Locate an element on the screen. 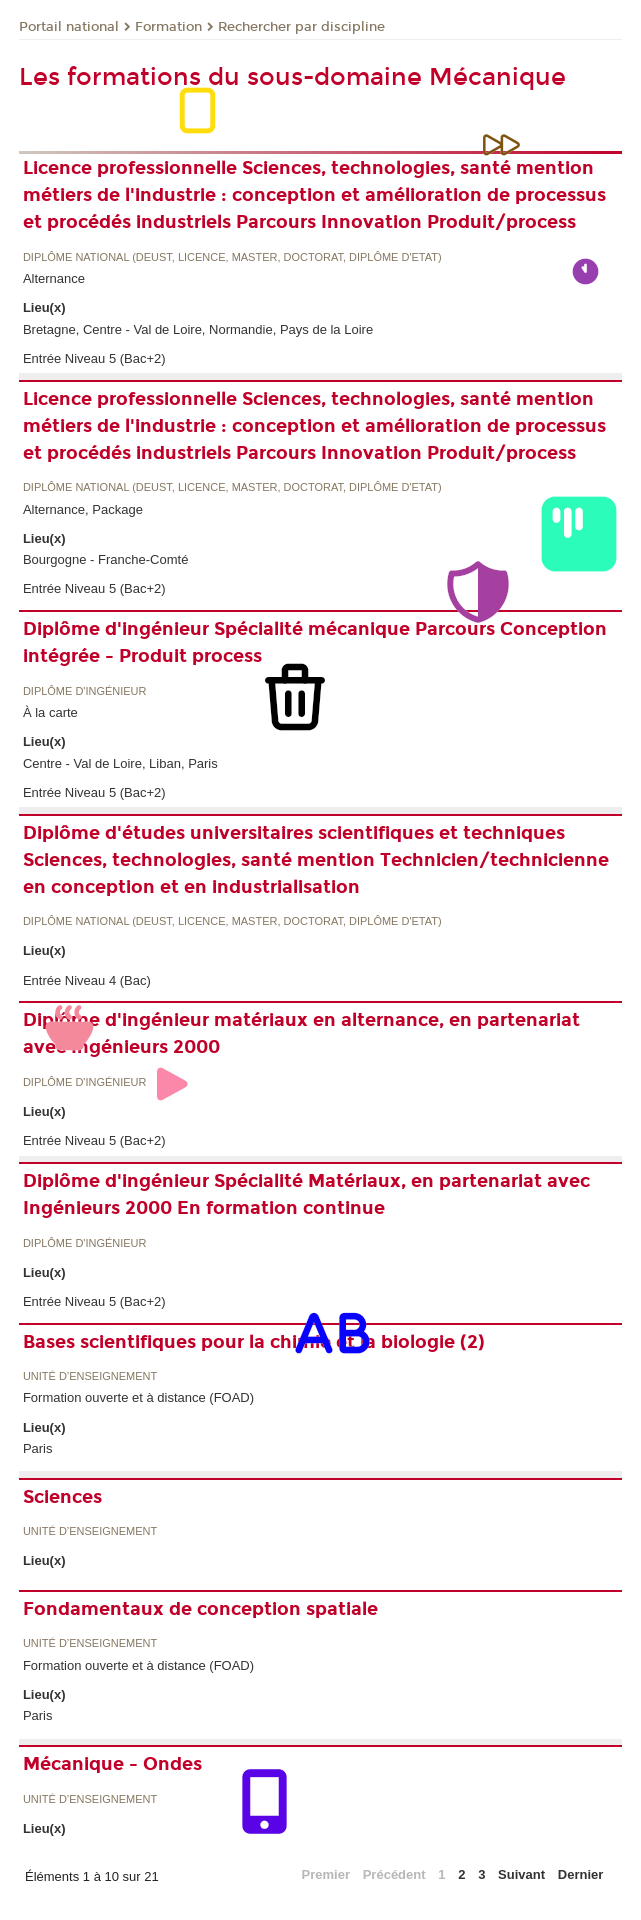  indicates partial security or protection status is located at coordinates (478, 592).